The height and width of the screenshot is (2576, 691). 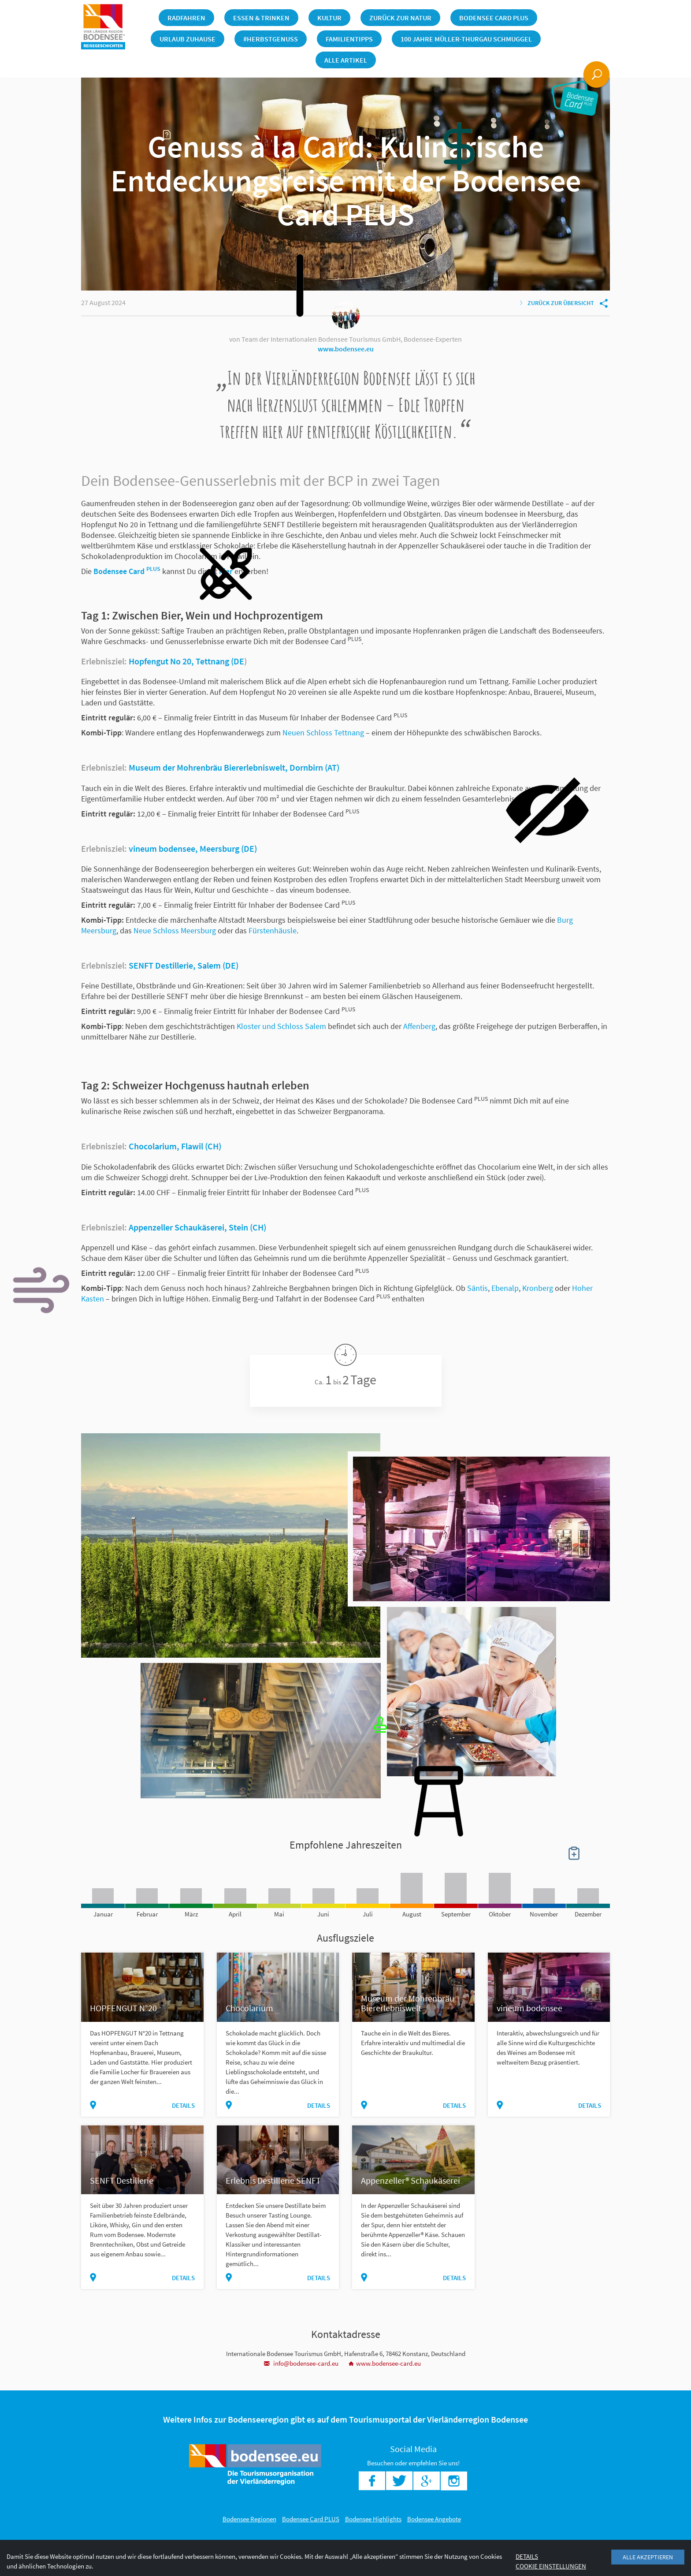 What do you see at coordinates (41, 1290) in the screenshot?
I see `view current wind conditions` at bounding box center [41, 1290].